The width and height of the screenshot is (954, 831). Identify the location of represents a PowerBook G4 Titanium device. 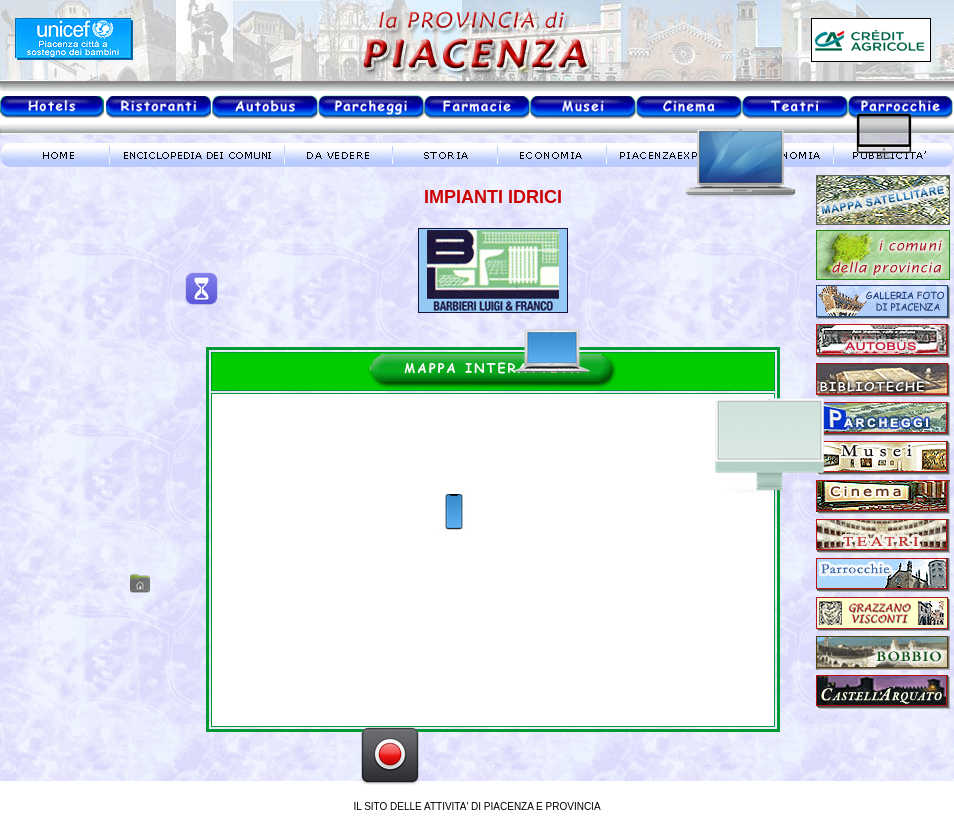
(740, 158).